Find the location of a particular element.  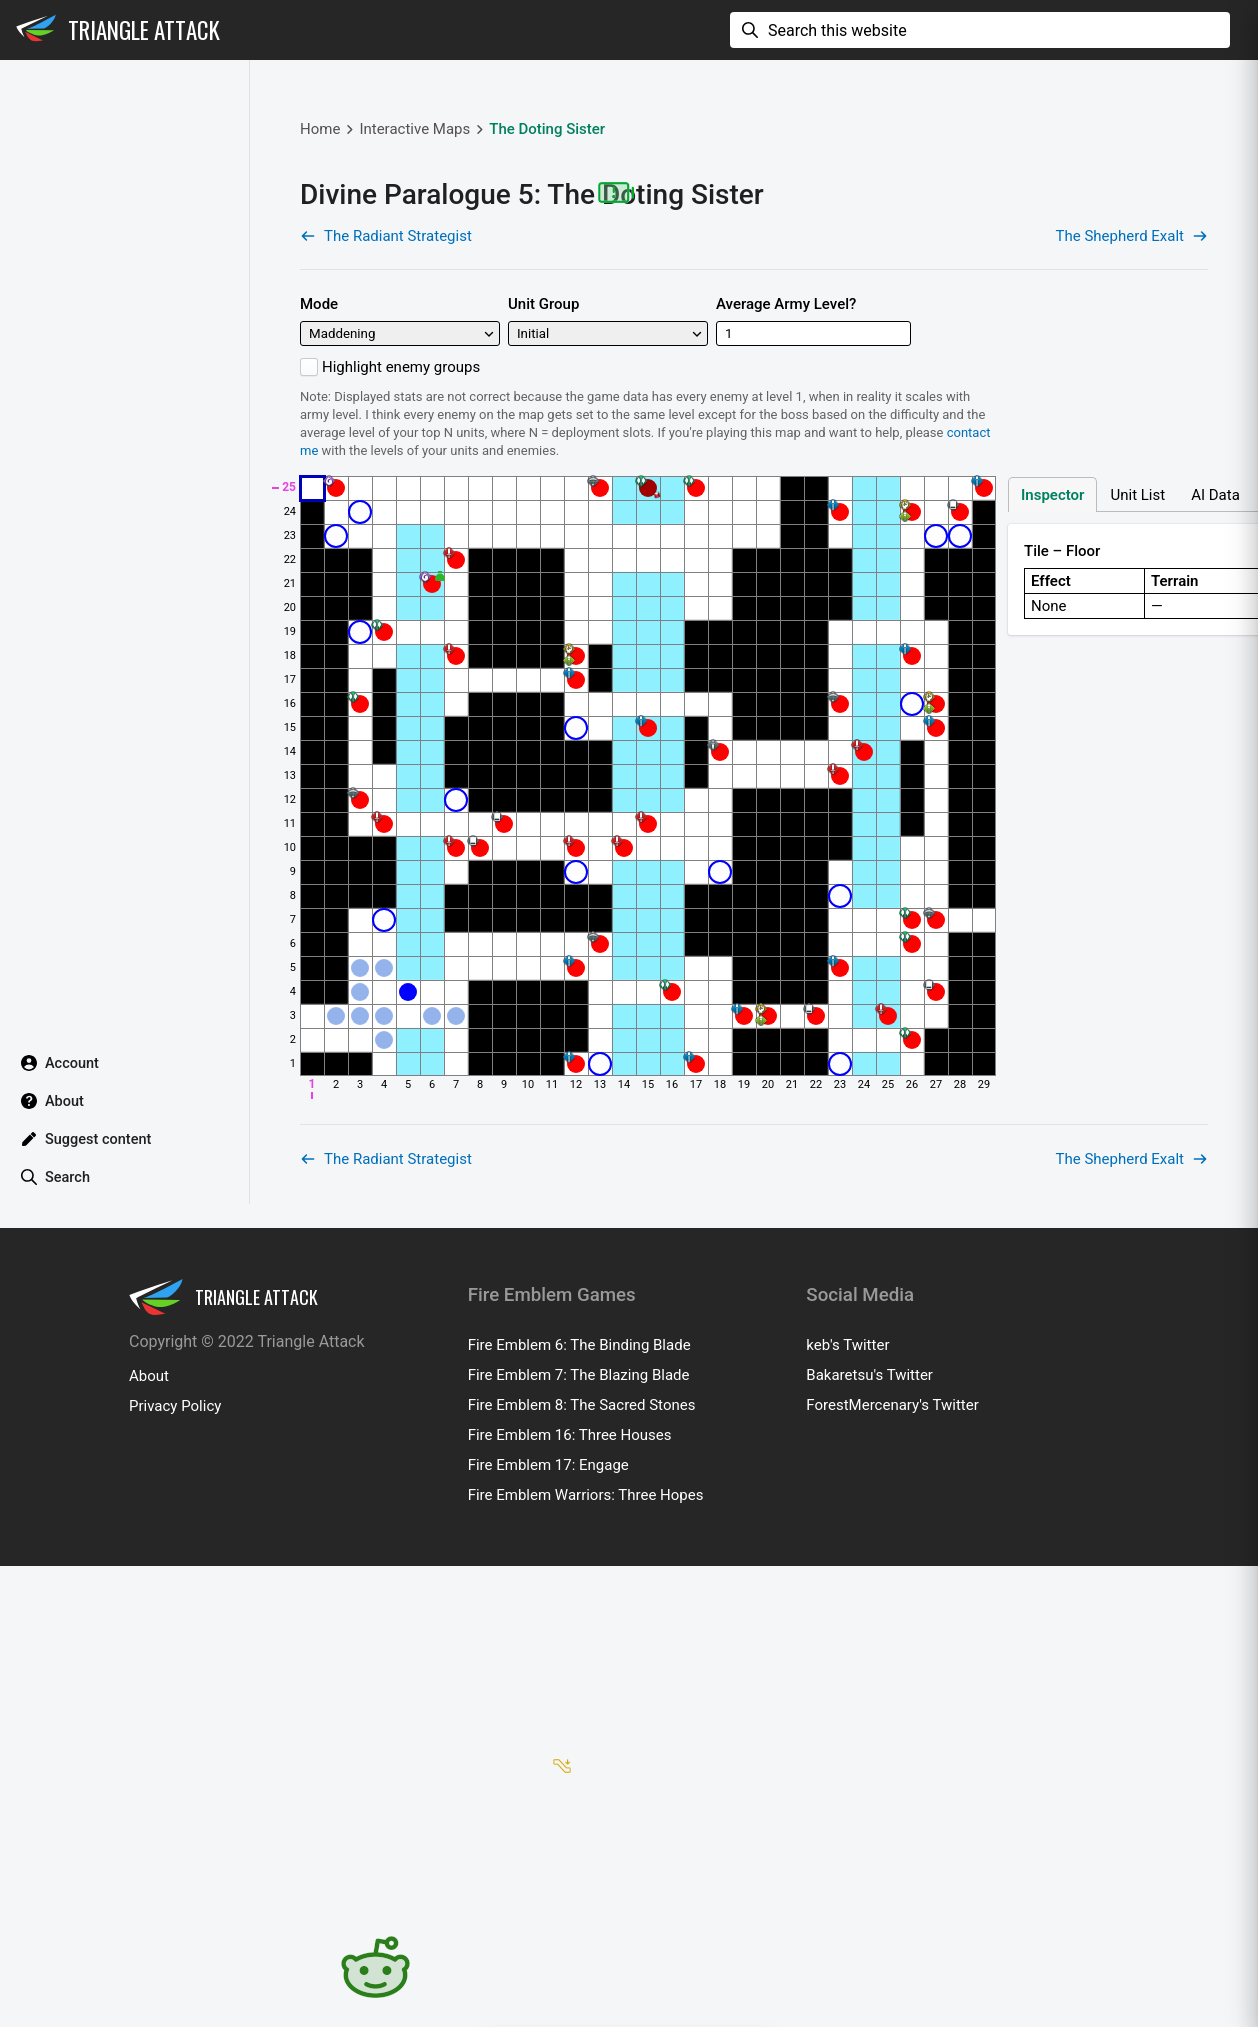

navigate to escalator going down is located at coordinates (562, 1766).